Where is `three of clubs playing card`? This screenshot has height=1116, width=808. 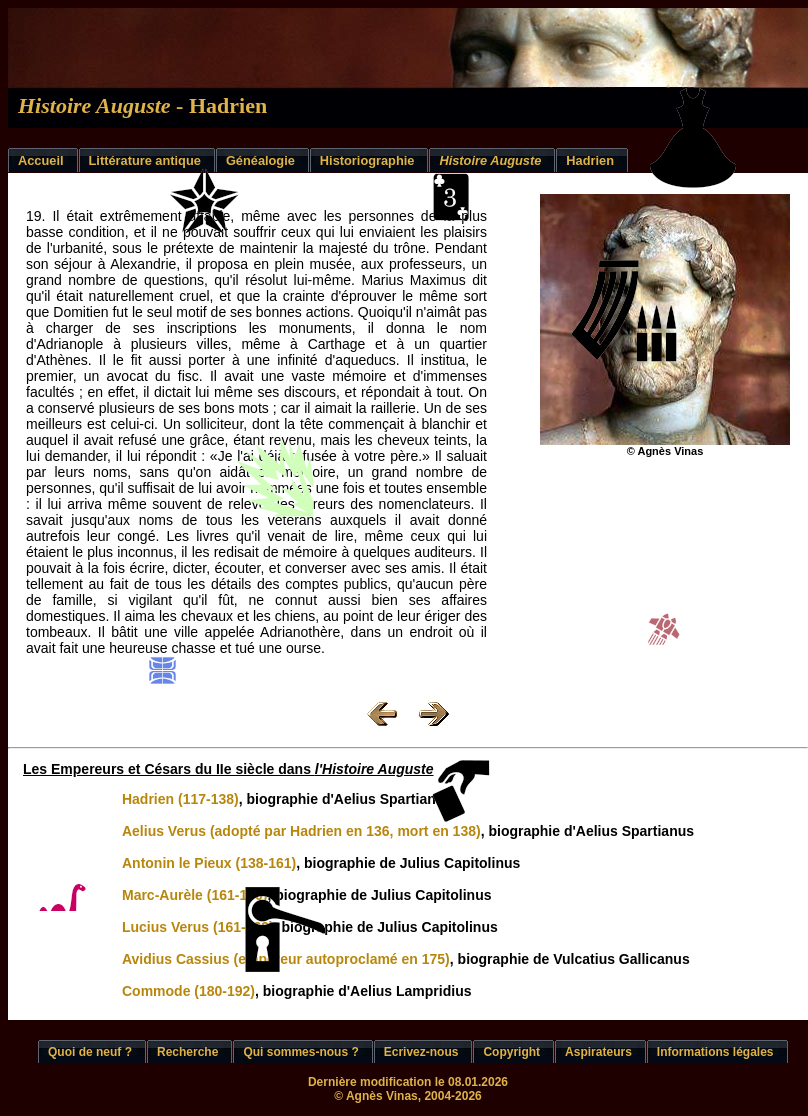
three of clubs playing card is located at coordinates (451, 197).